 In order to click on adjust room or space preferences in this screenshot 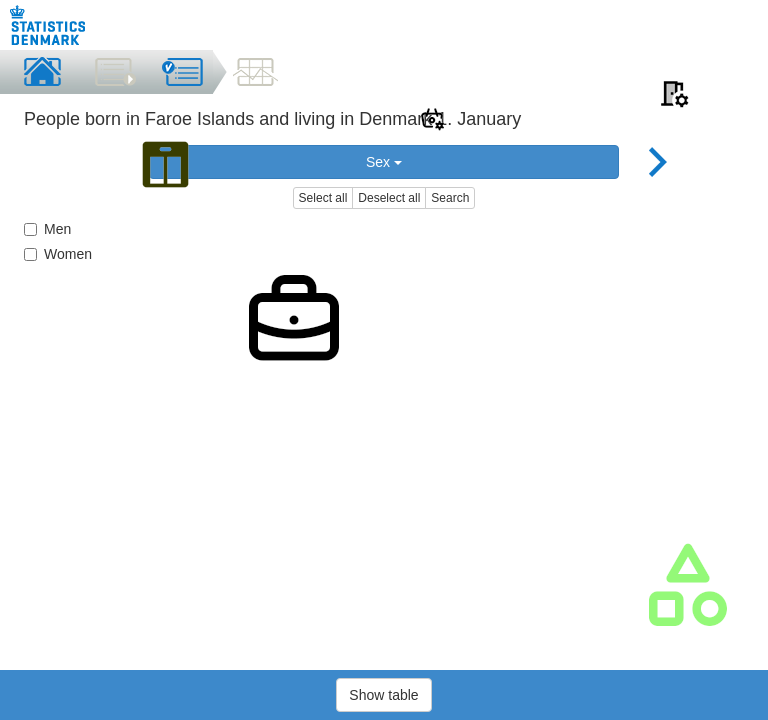, I will do `click(673, 93)`.